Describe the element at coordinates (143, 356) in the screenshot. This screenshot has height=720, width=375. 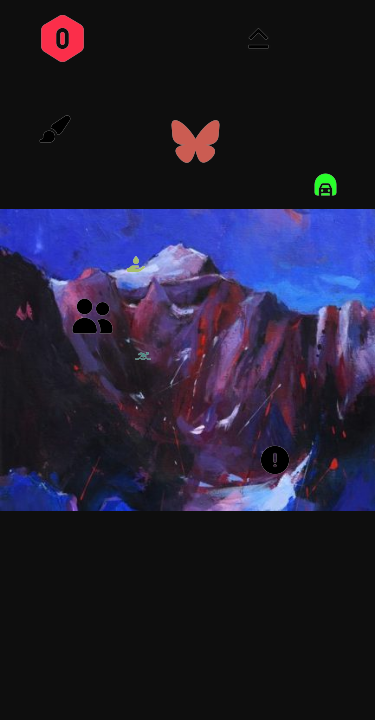
I see `access swimming pool or aquatic facilities` at that location.